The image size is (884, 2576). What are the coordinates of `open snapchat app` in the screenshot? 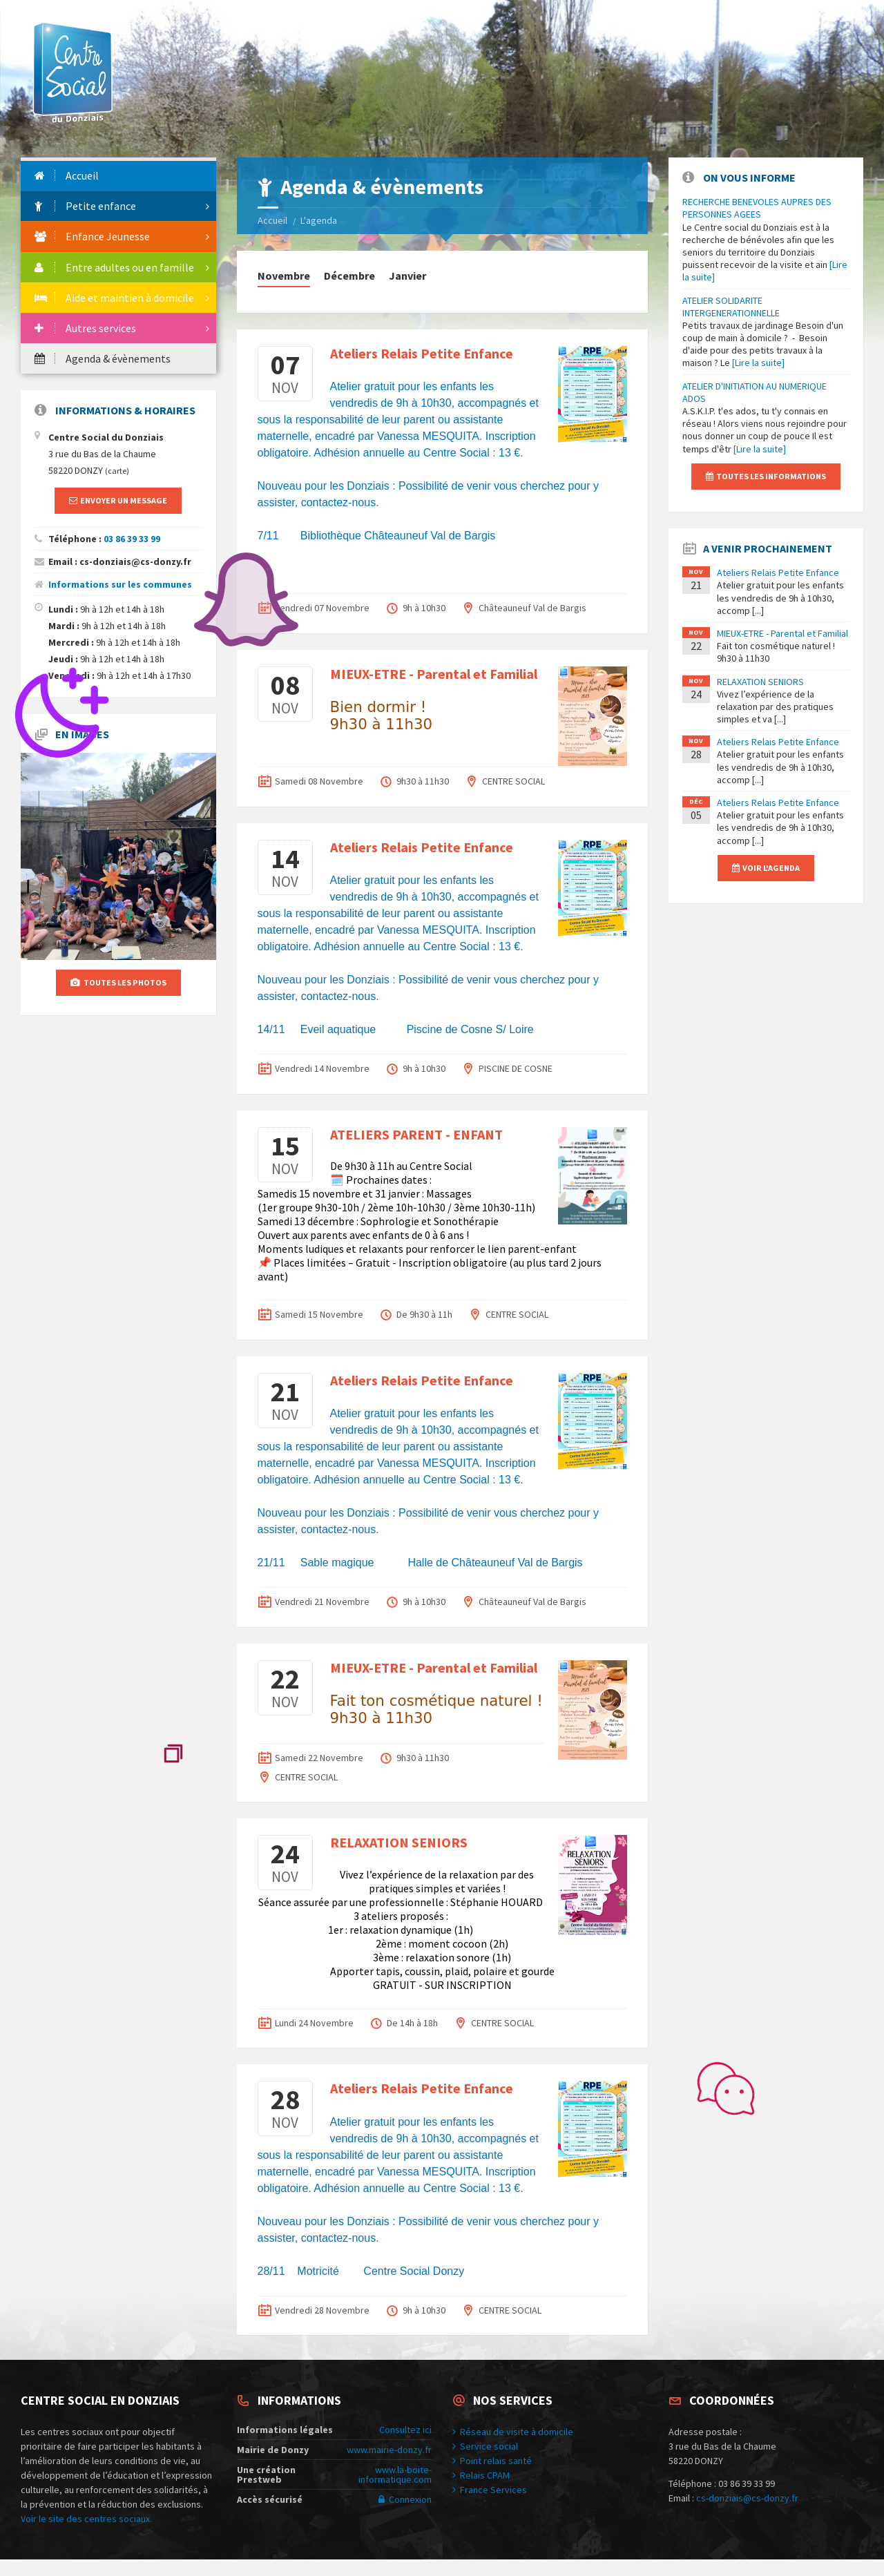 It's located at (246, 601).